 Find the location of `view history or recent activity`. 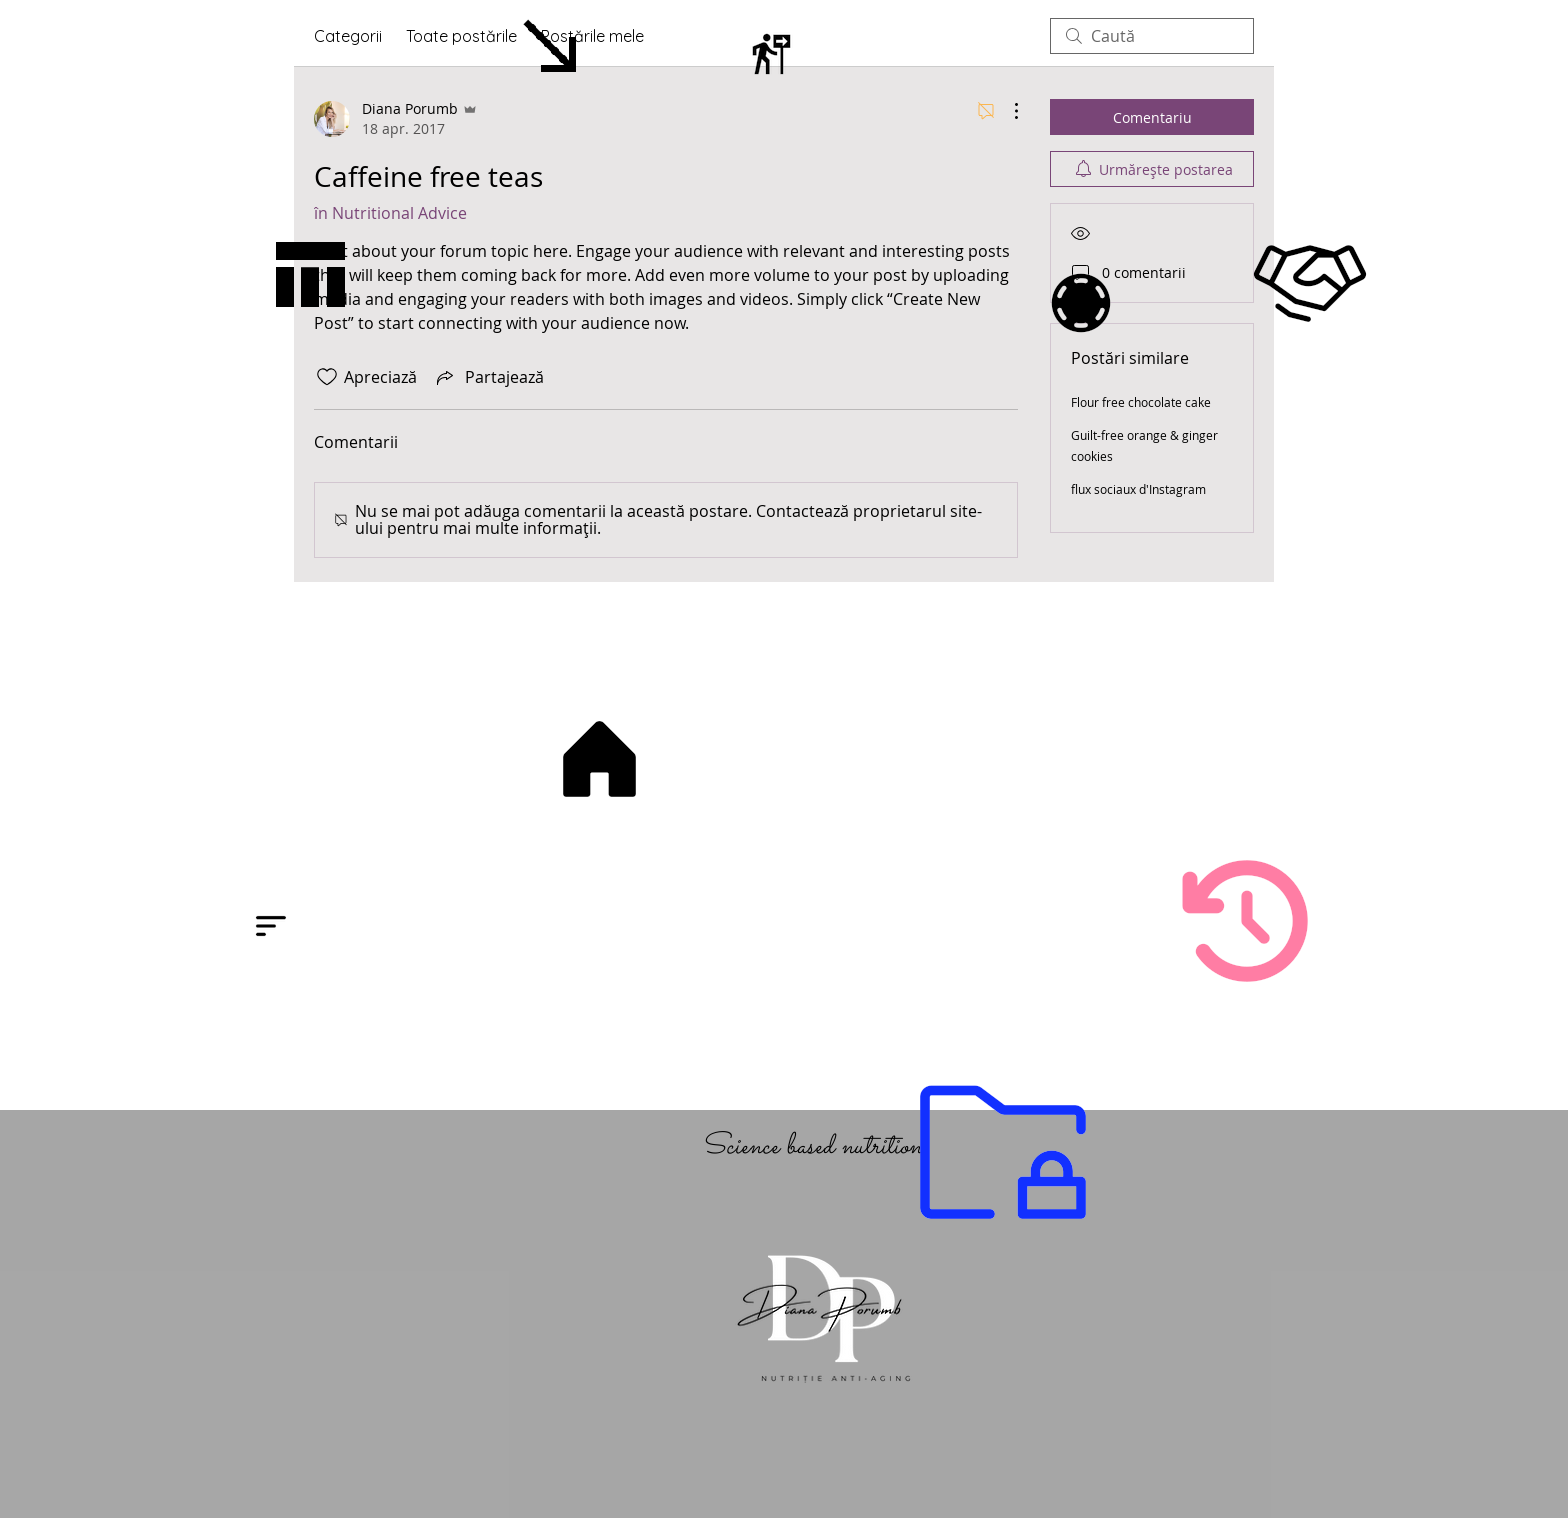

view history or recent activity is located at coordinates (1247, 921).